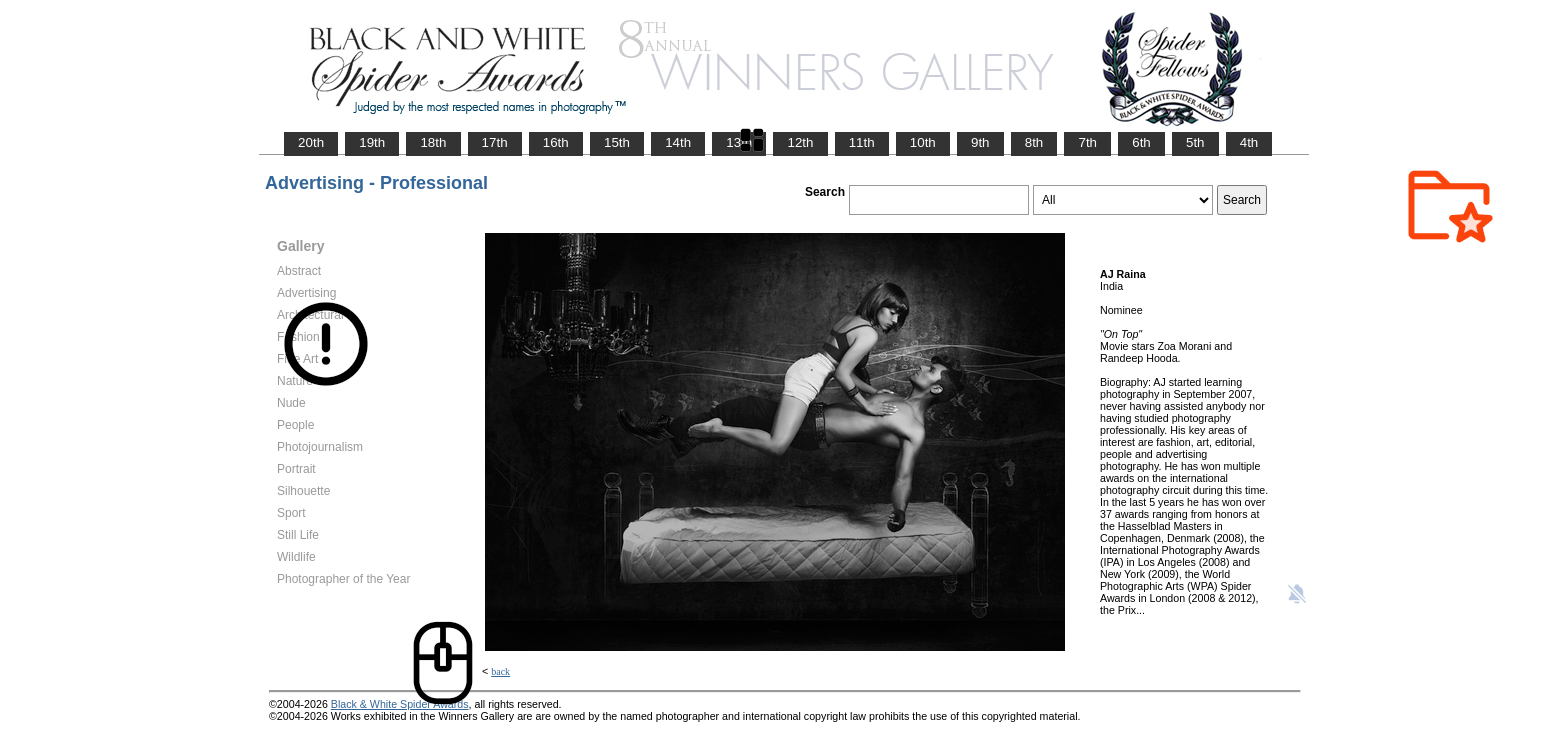 The width and height of the screenshot is (1568, 732). I want to click on access your starred or favorite folder, so click(1449, 205).